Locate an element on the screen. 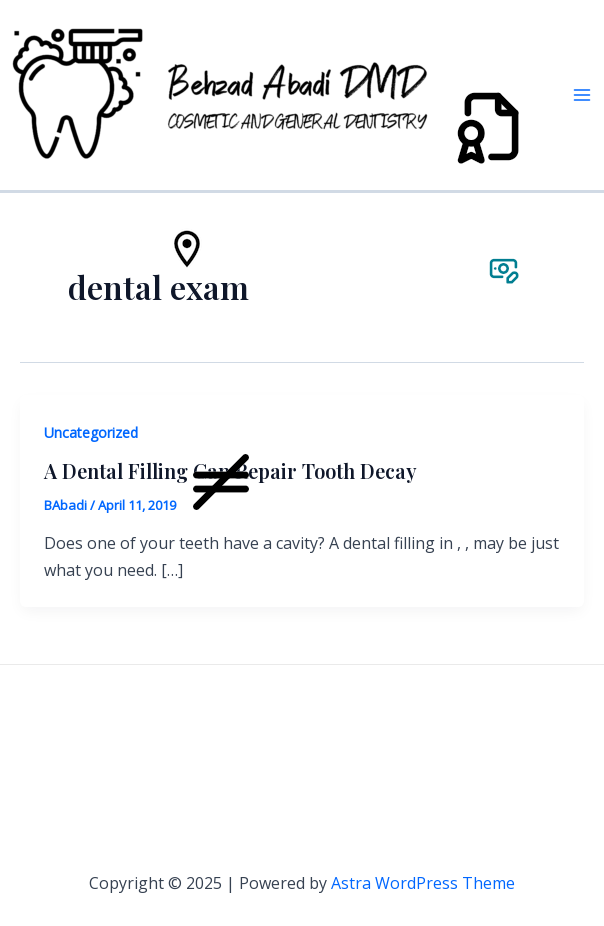 This screenshot has height=926, width=604. view current location on map is located at coordinates (187, 249).